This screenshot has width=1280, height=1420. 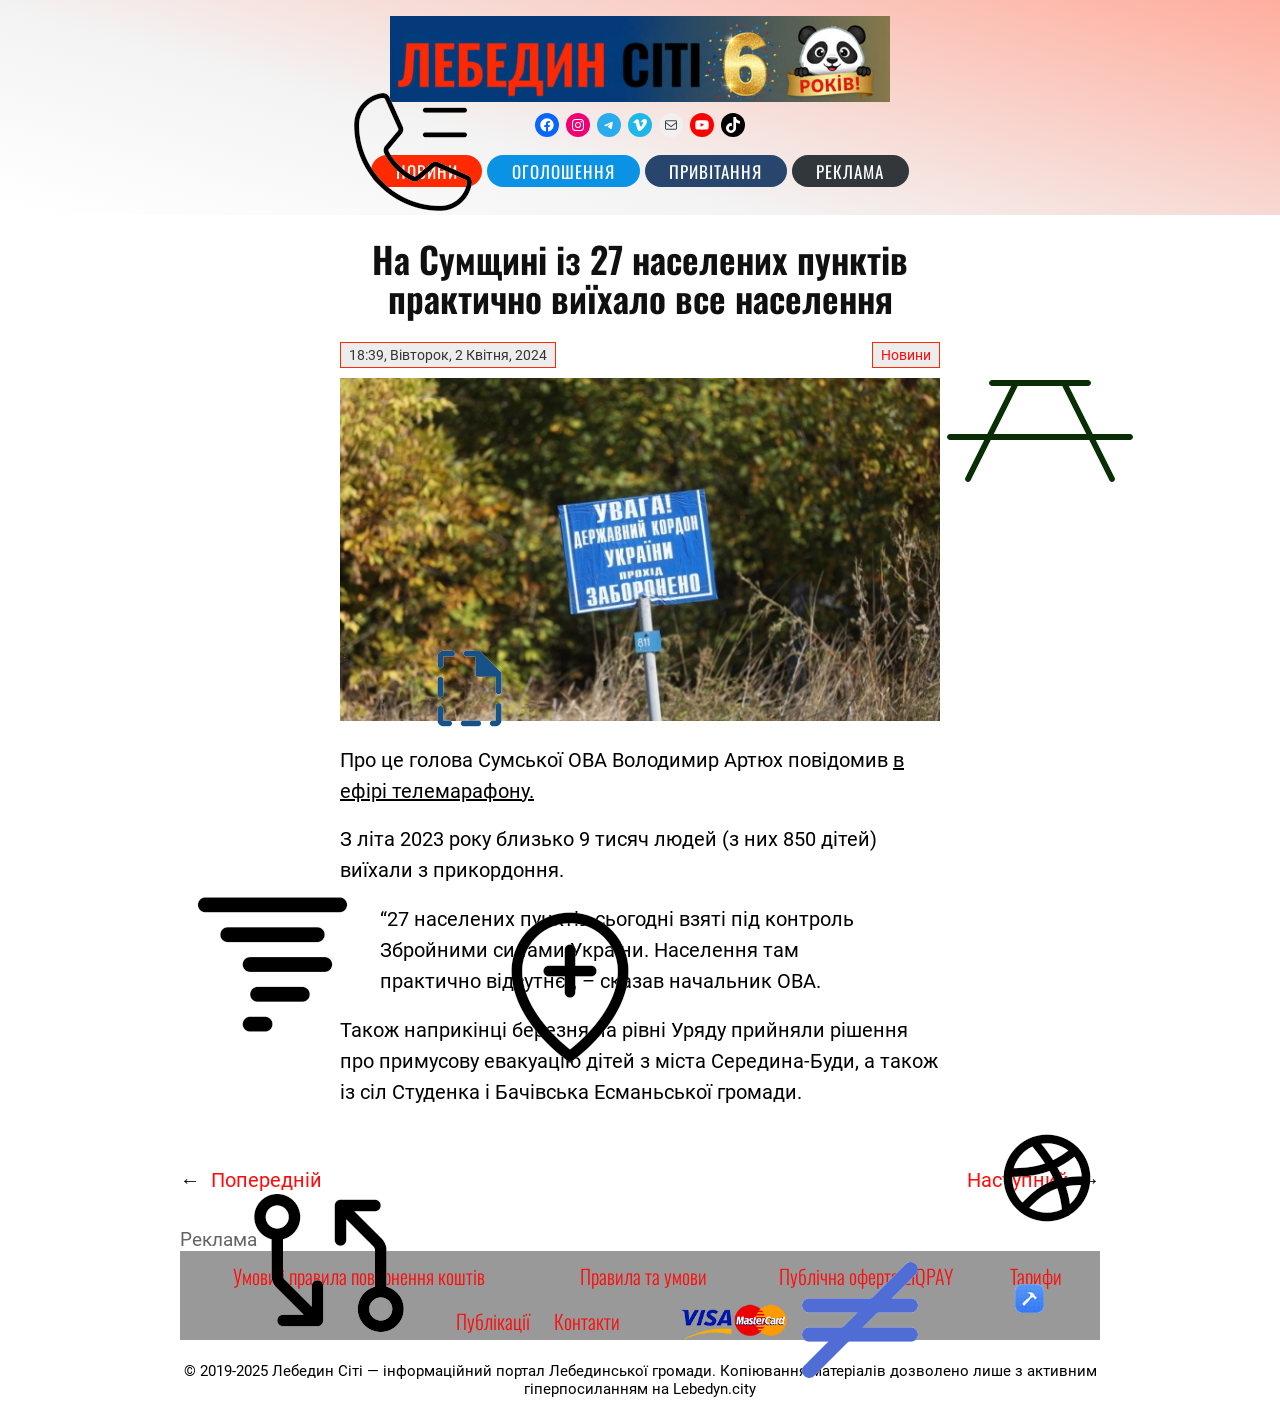 I want to click on visit dribbble profile or portfolio, so click(x=1047, y=1178).